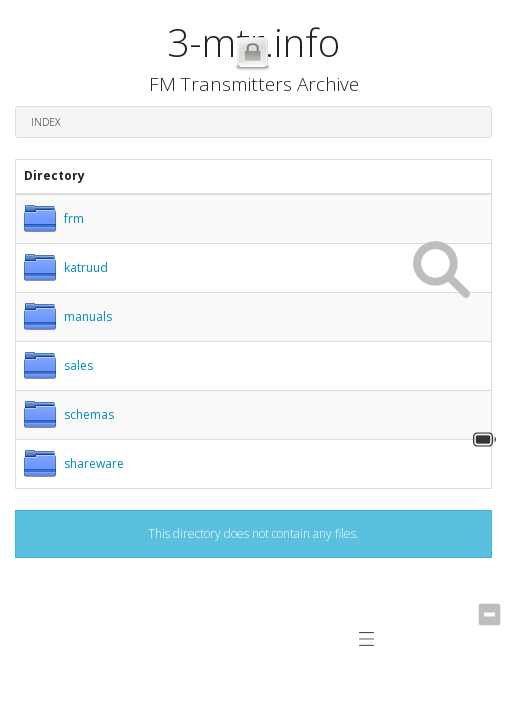  I want to click on access search settings and preferences, so click(441, 269).